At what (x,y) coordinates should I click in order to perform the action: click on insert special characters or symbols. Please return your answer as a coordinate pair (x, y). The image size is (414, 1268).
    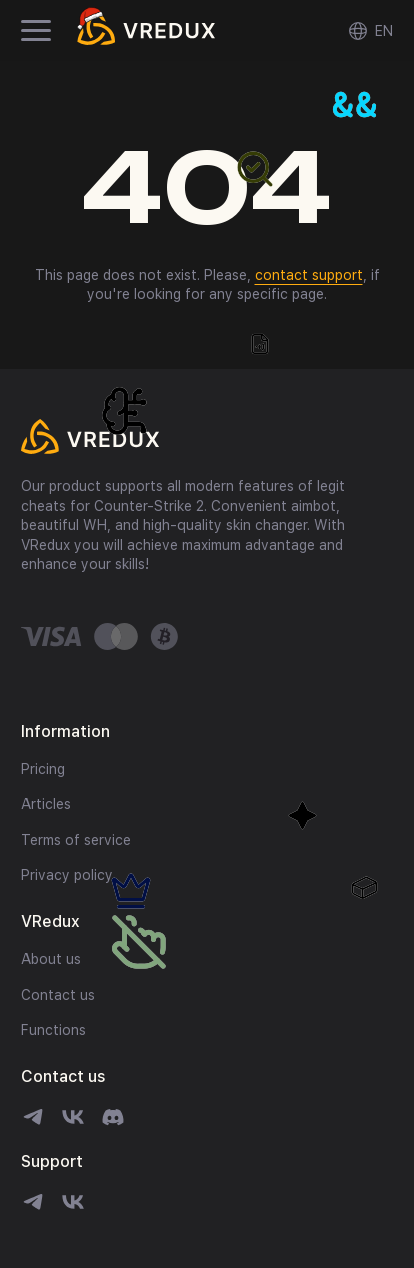
    Looking at the image, I should click on (354, 105).